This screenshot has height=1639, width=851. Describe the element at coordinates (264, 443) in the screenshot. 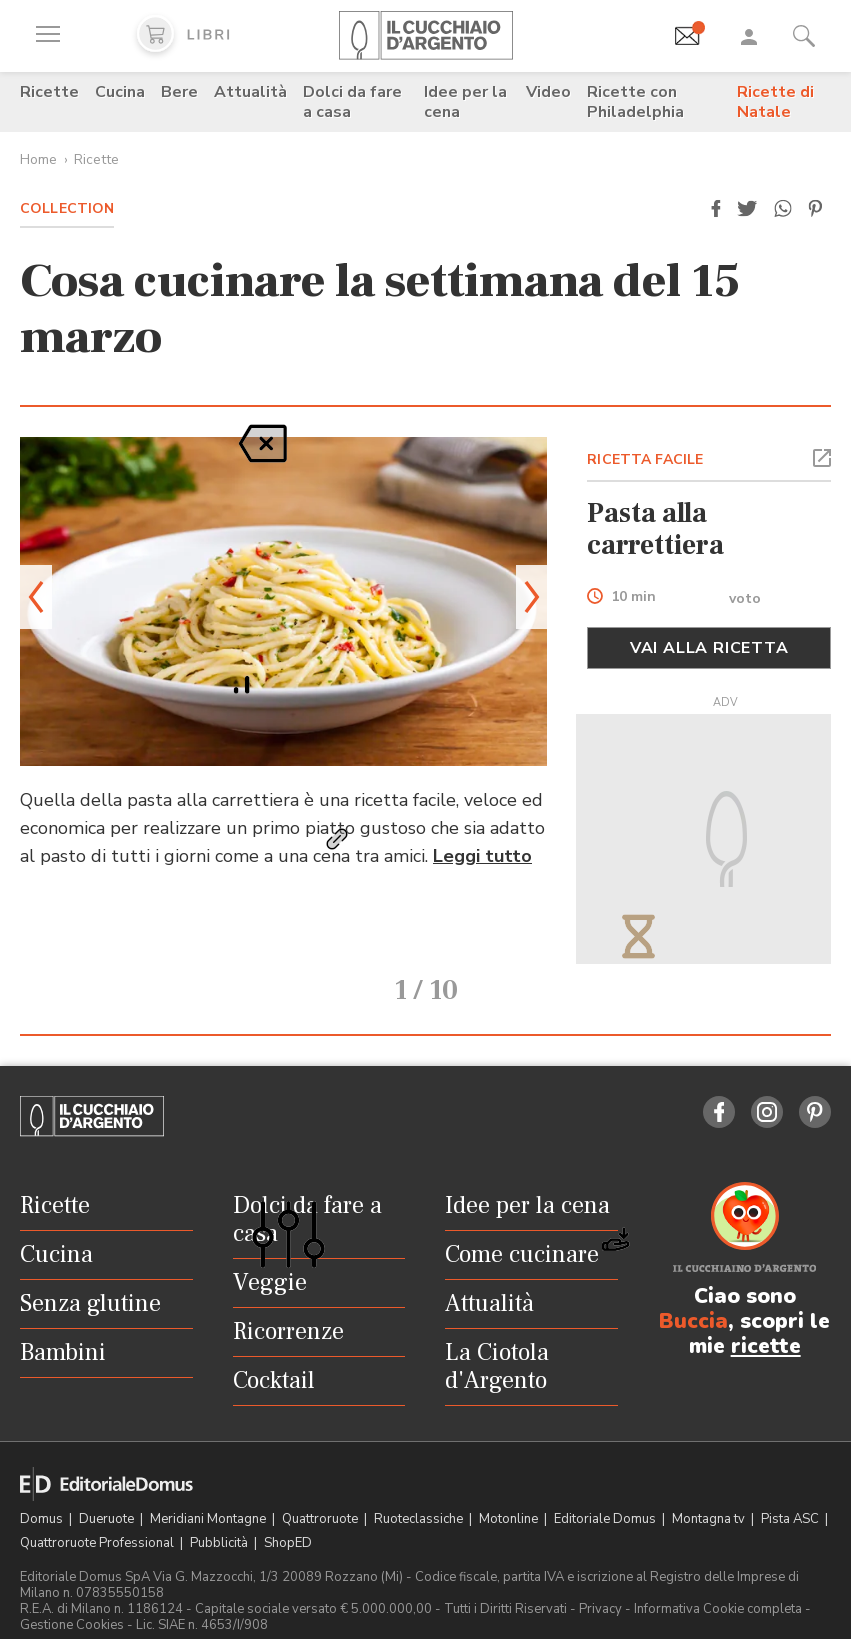

I see `delete the previous character` at that location.